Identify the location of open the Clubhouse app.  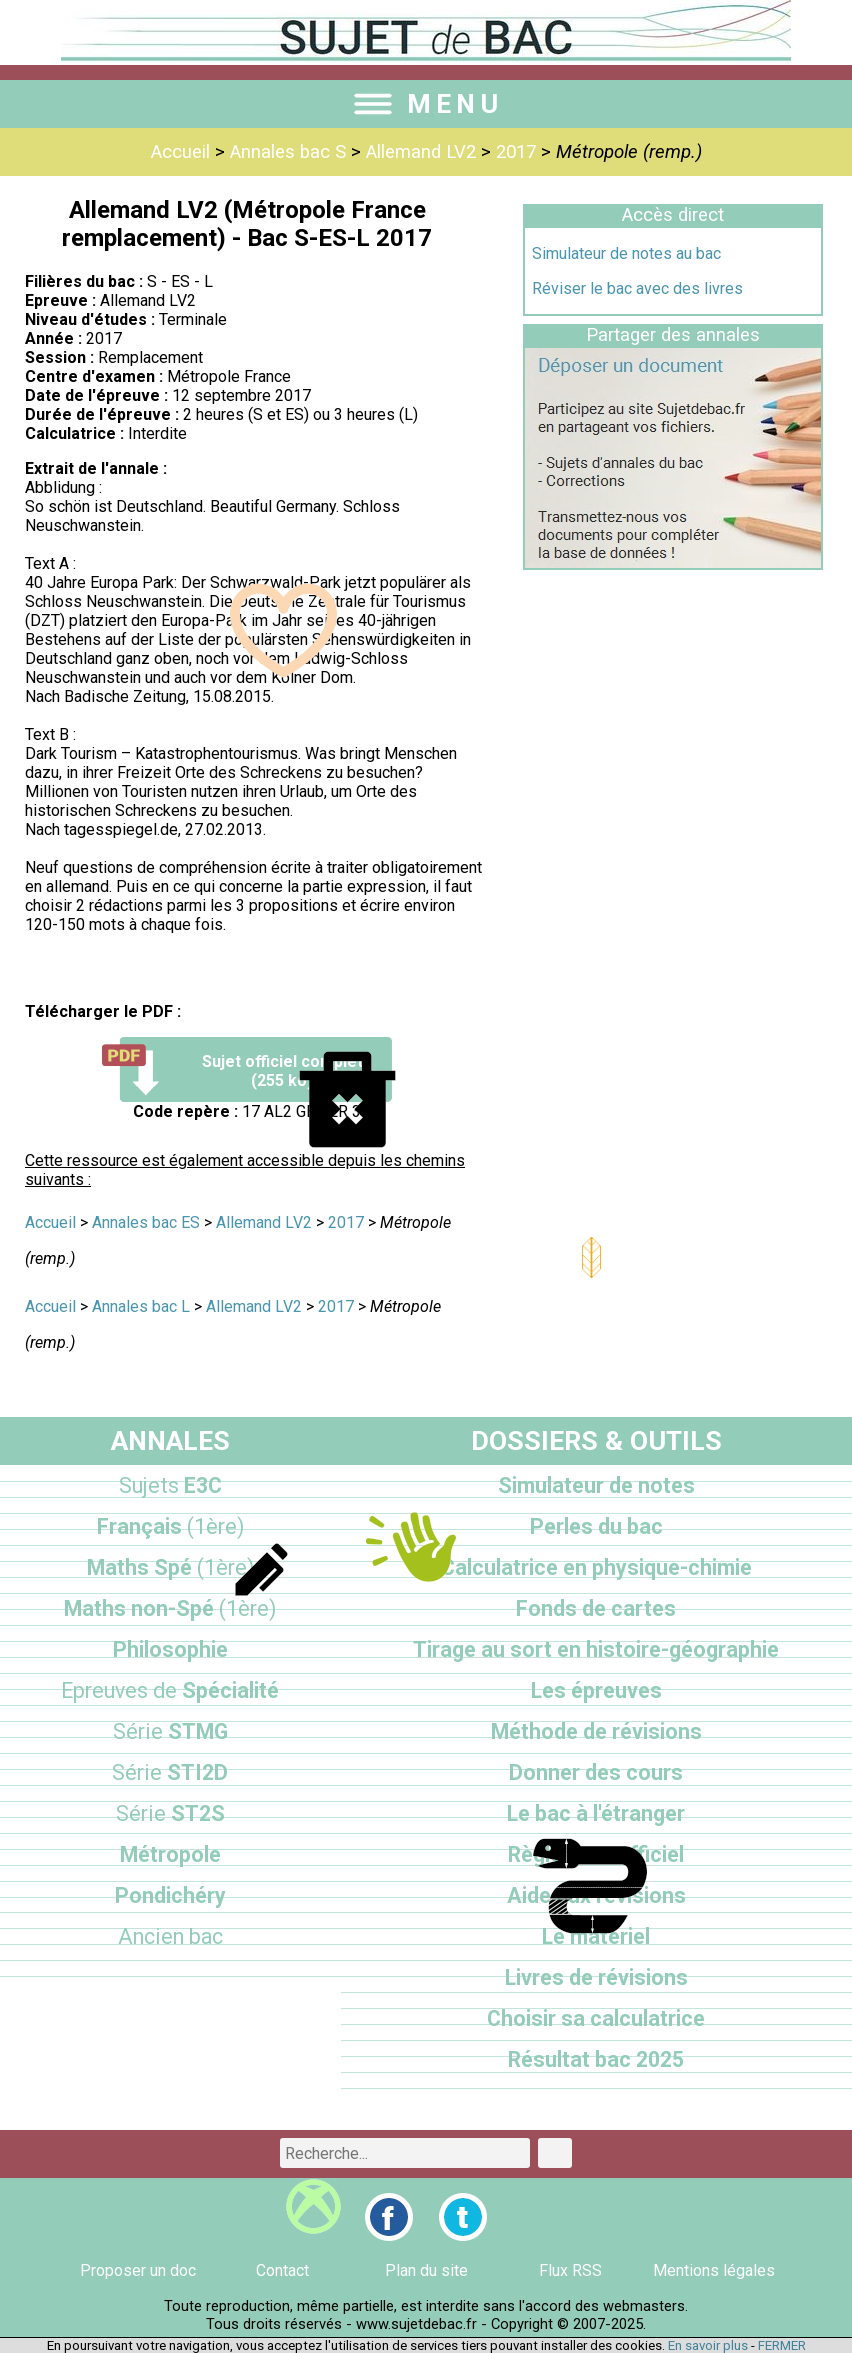
(411, 1547).